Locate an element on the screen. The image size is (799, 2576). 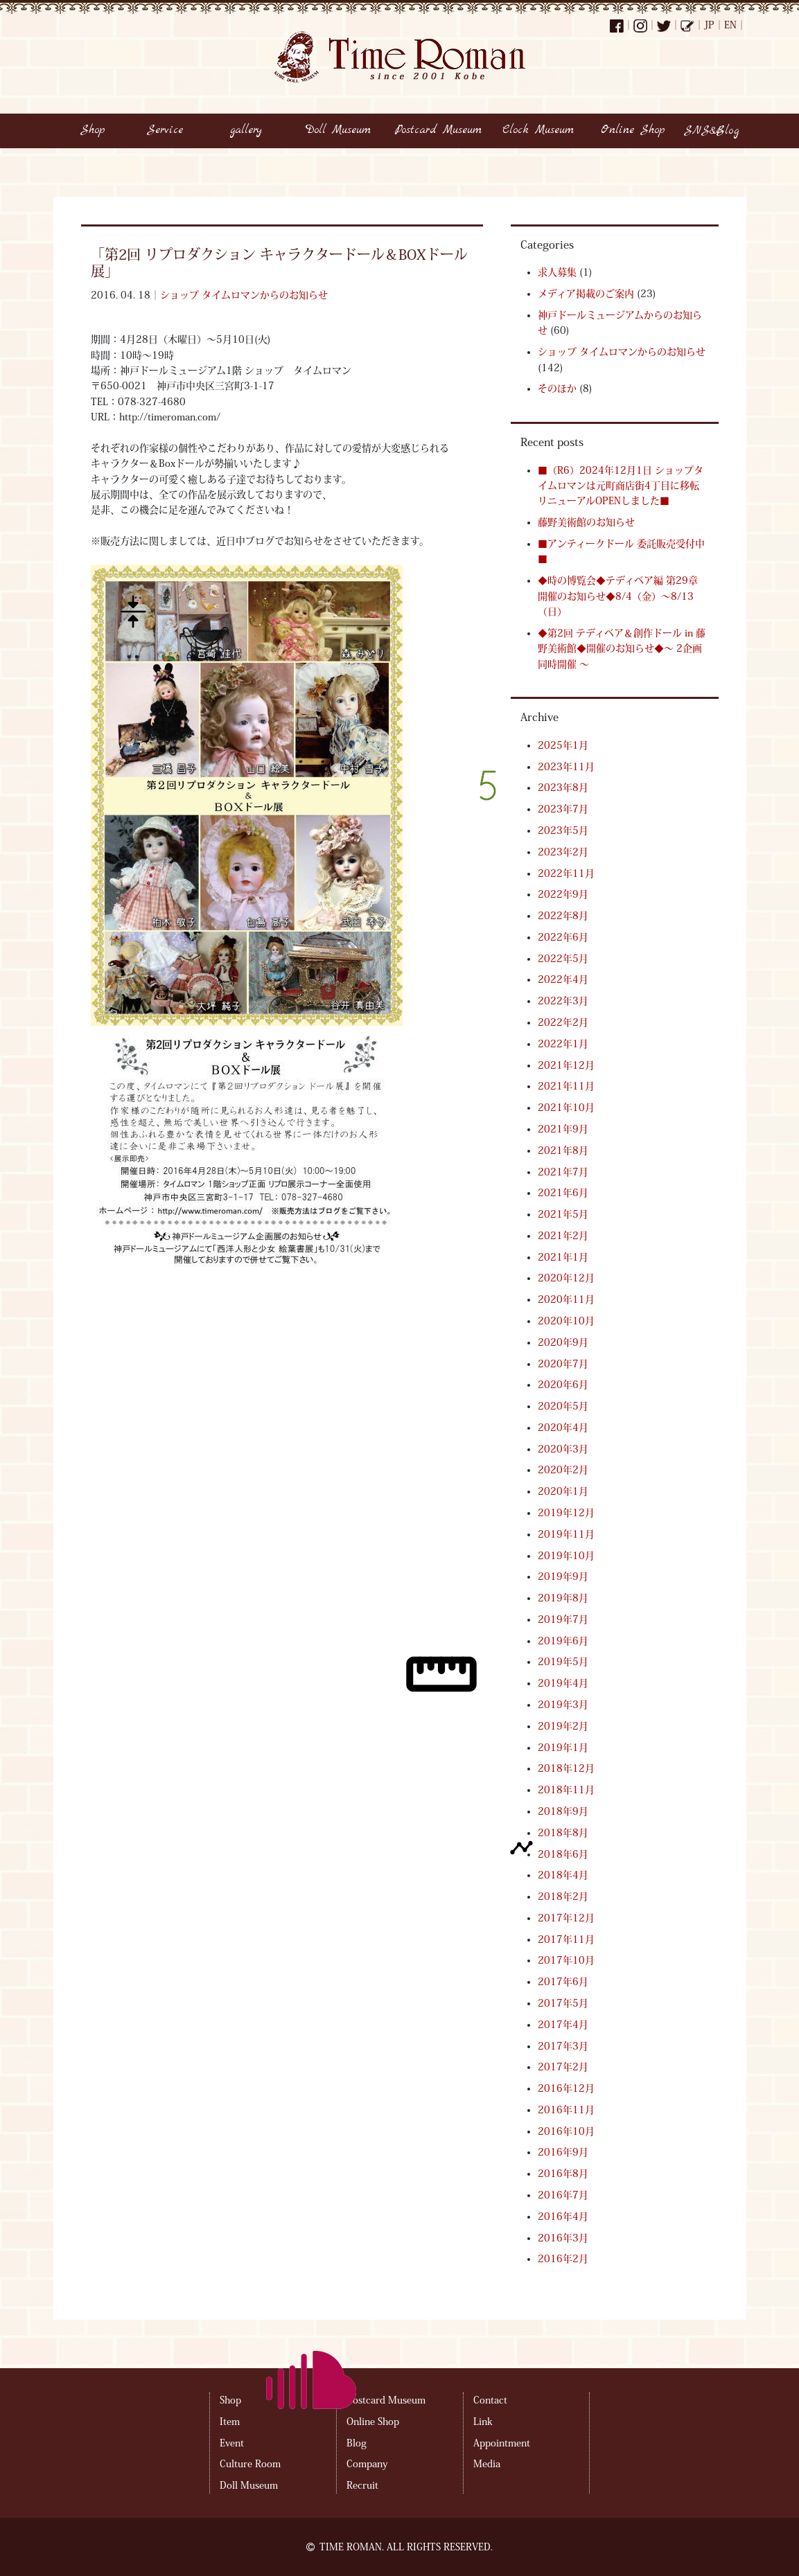
collapse content vertically is located at coordinates (133, 612).